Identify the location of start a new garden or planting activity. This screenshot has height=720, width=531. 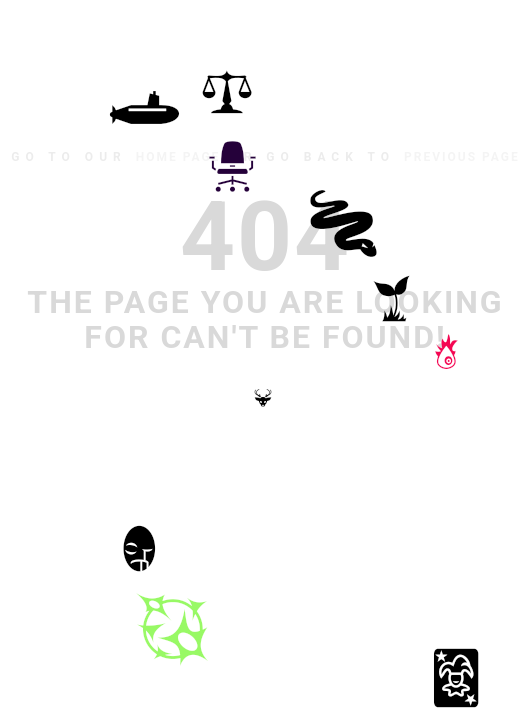
(391, 298).